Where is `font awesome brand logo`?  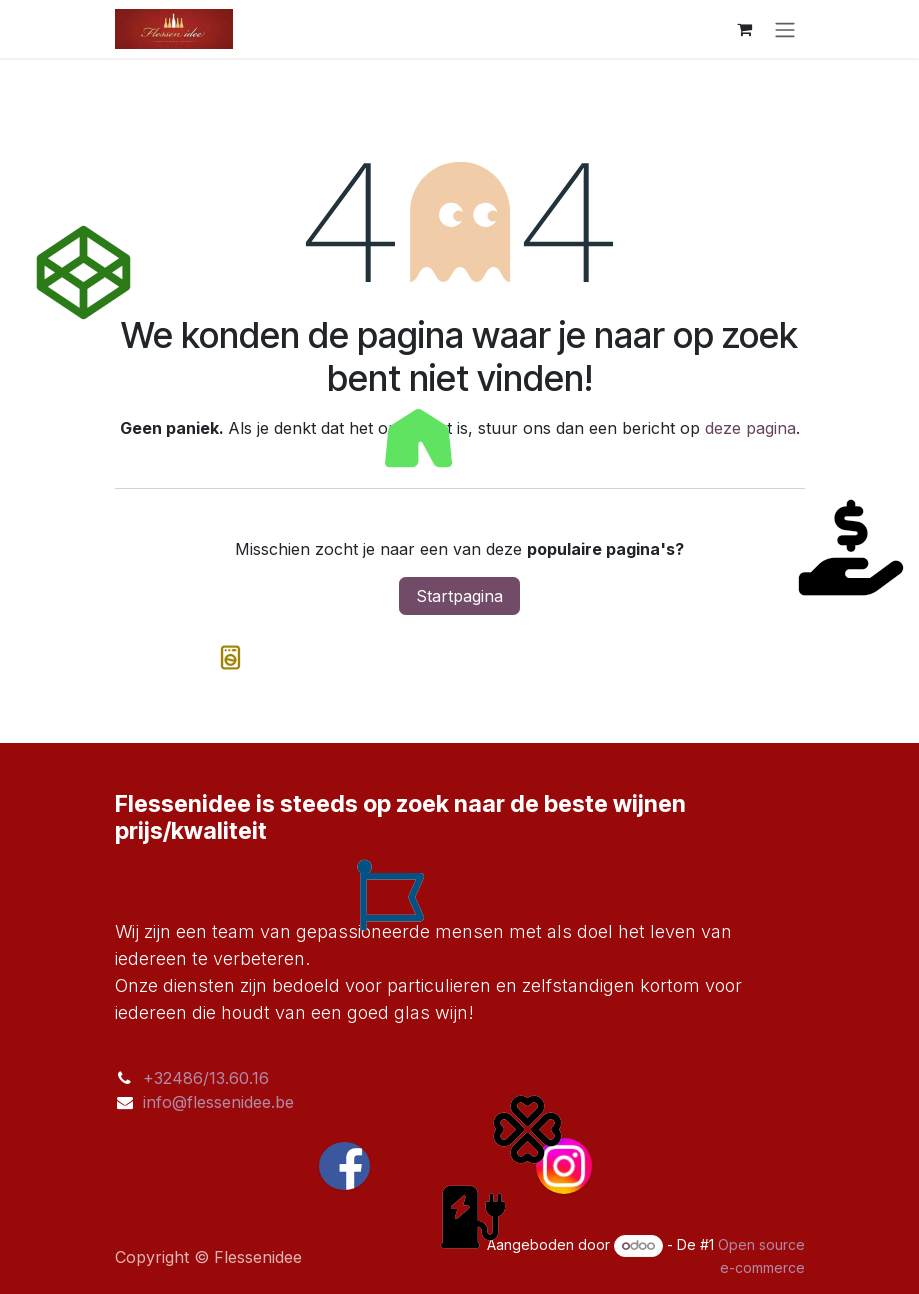 font awesome brand logo is located at coordinates (391, 895).